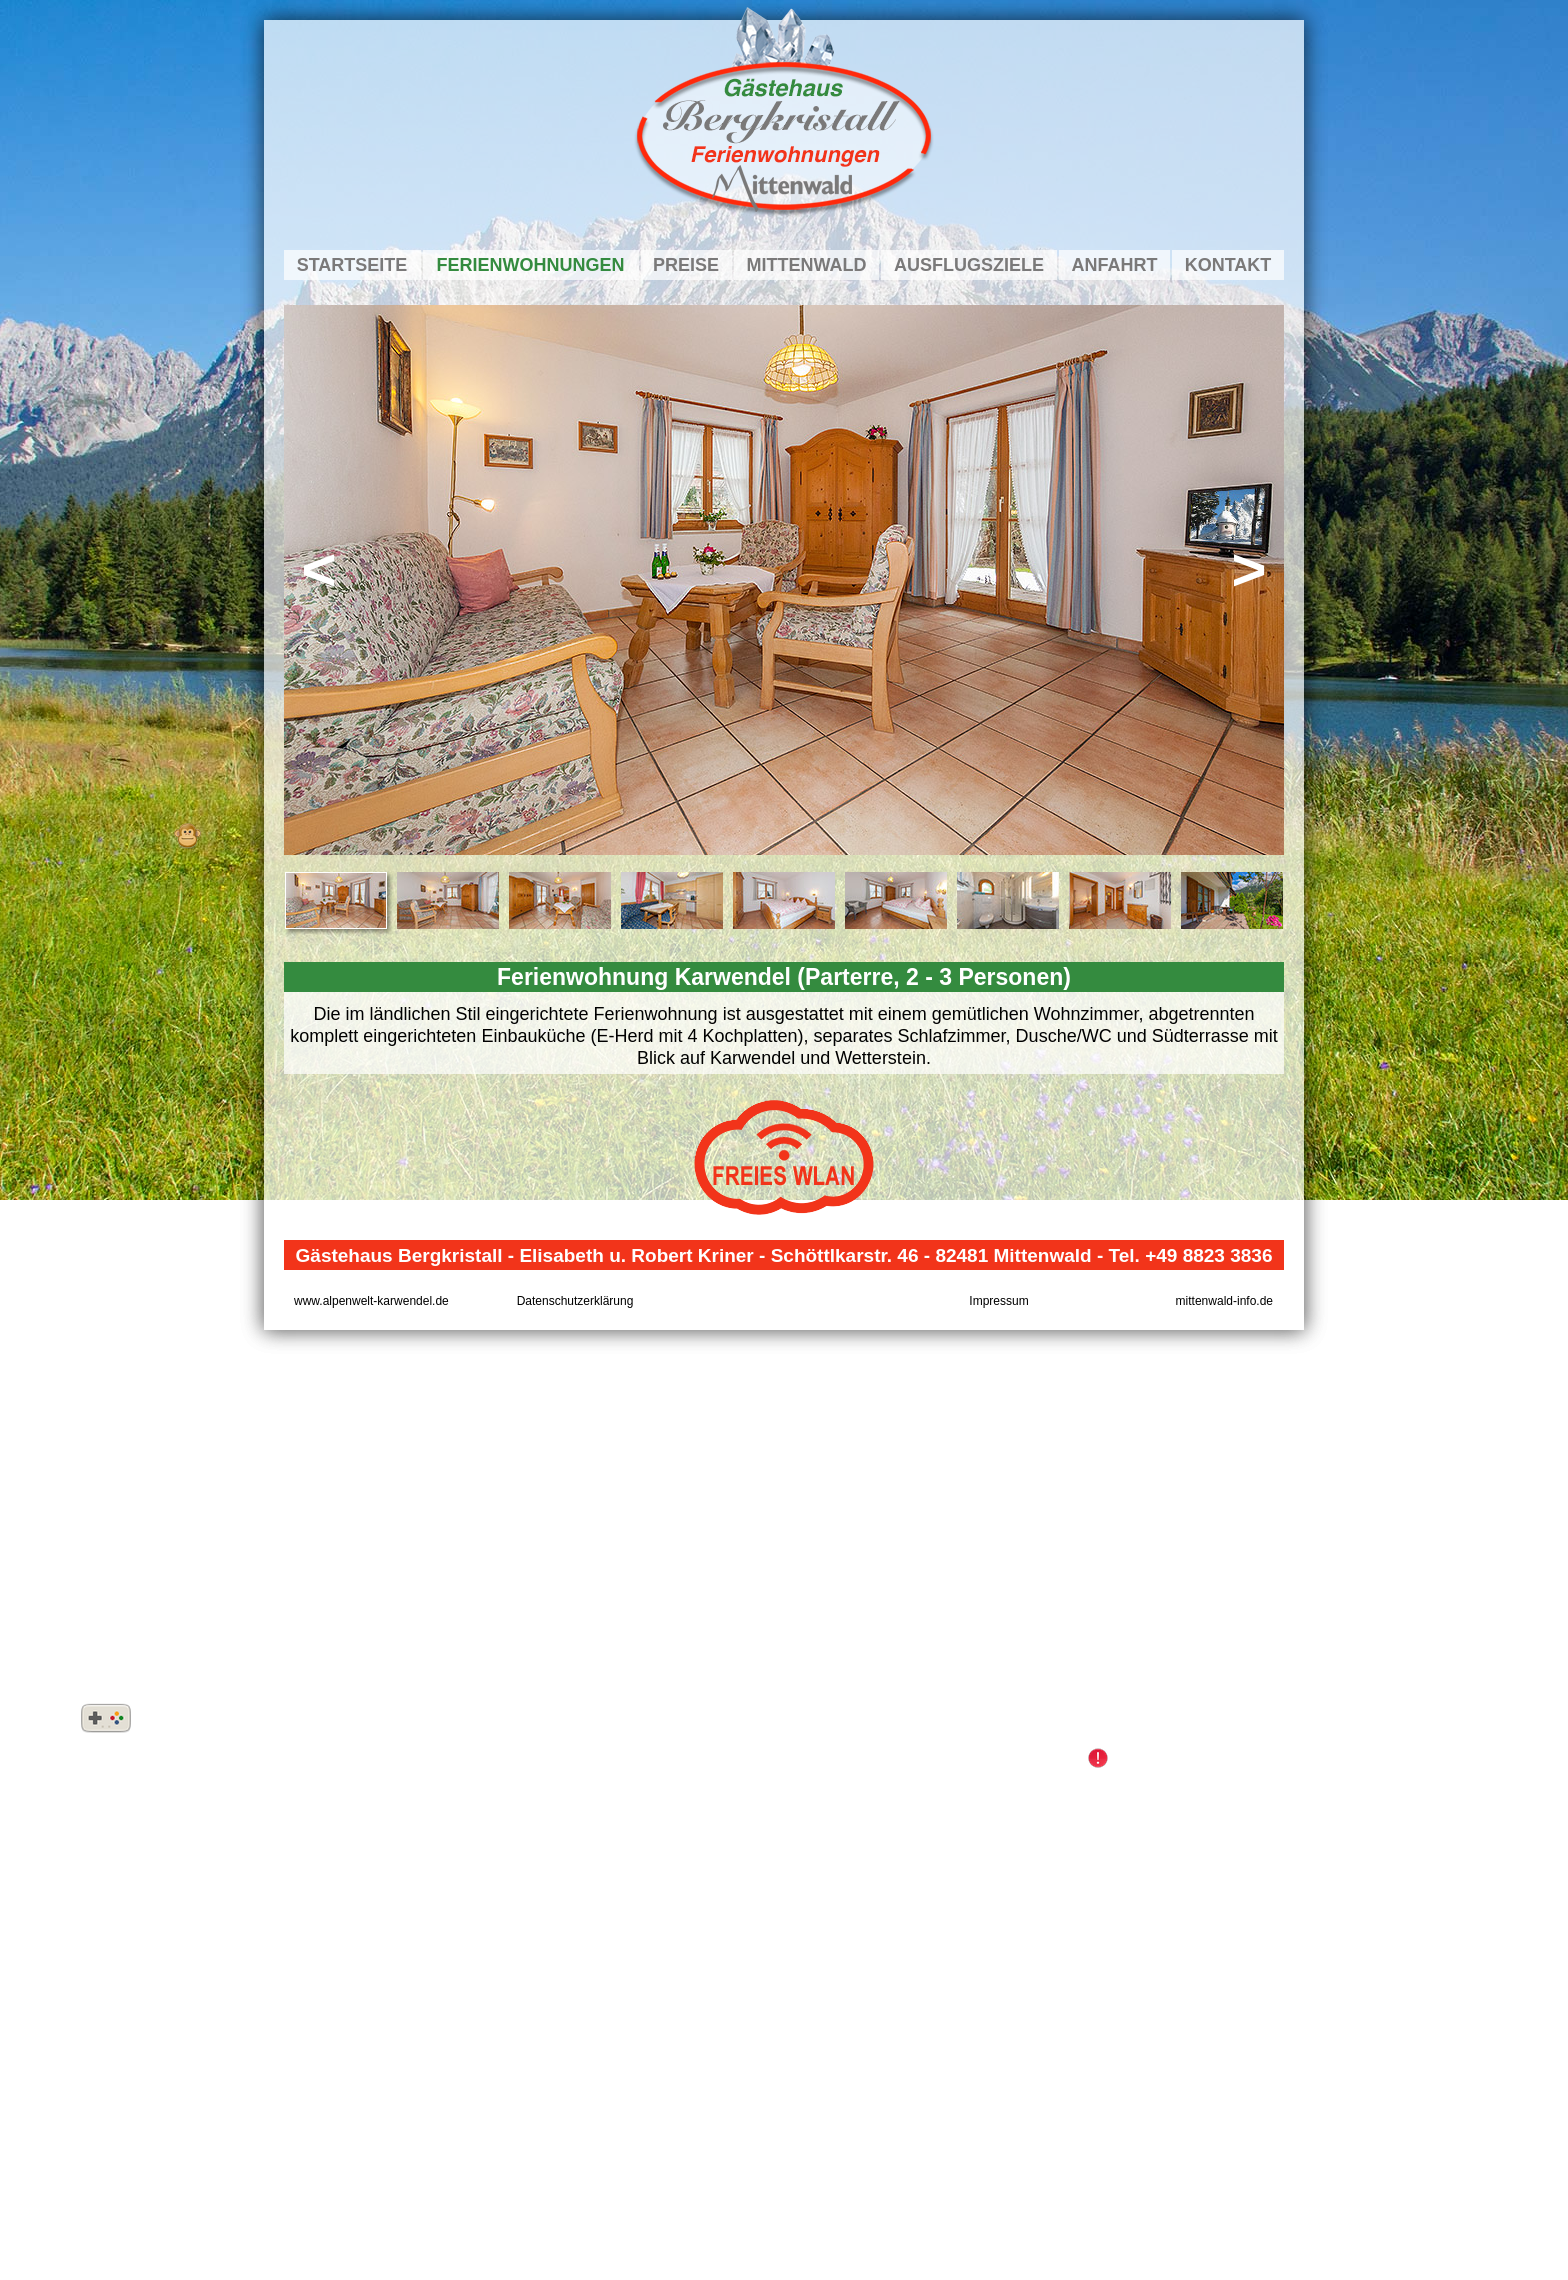  What do you see at coordinates (187, 835) in the screenshot?
I see `monkey face emoji for expressing playfulness` at bounding box center [187, 835].